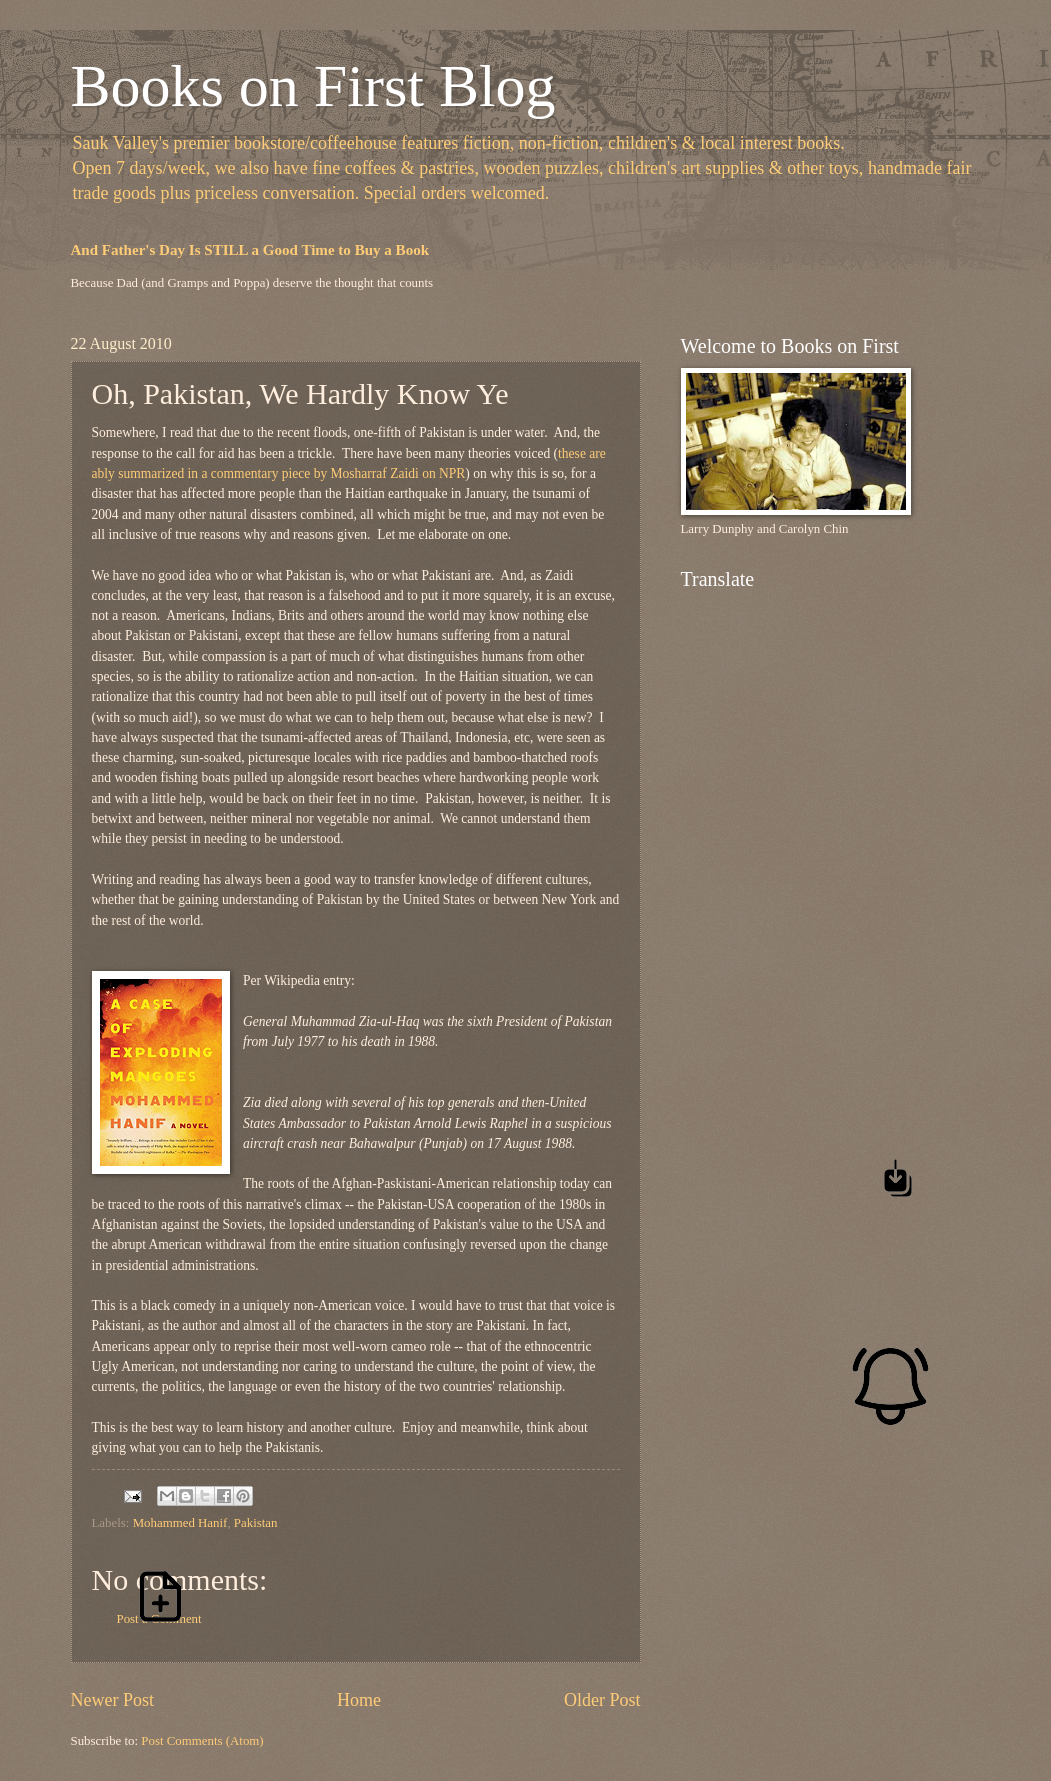  What do you see at coordinates (898, 1178) in the screenshot?
I see `download multiple files` at bounding box center [898, 1178].